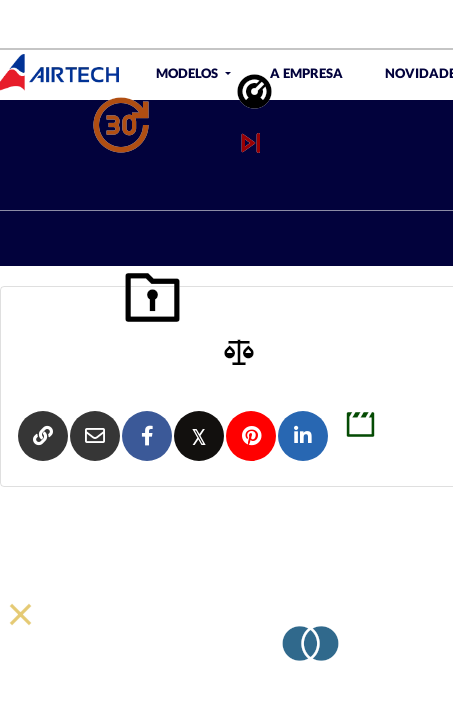 The height and width of the screenshot is (720, 453). What do you see at coordinates (239, 353) in the screenshot?
I see `access legal or terms of service information` at bounding box center [239, 353].